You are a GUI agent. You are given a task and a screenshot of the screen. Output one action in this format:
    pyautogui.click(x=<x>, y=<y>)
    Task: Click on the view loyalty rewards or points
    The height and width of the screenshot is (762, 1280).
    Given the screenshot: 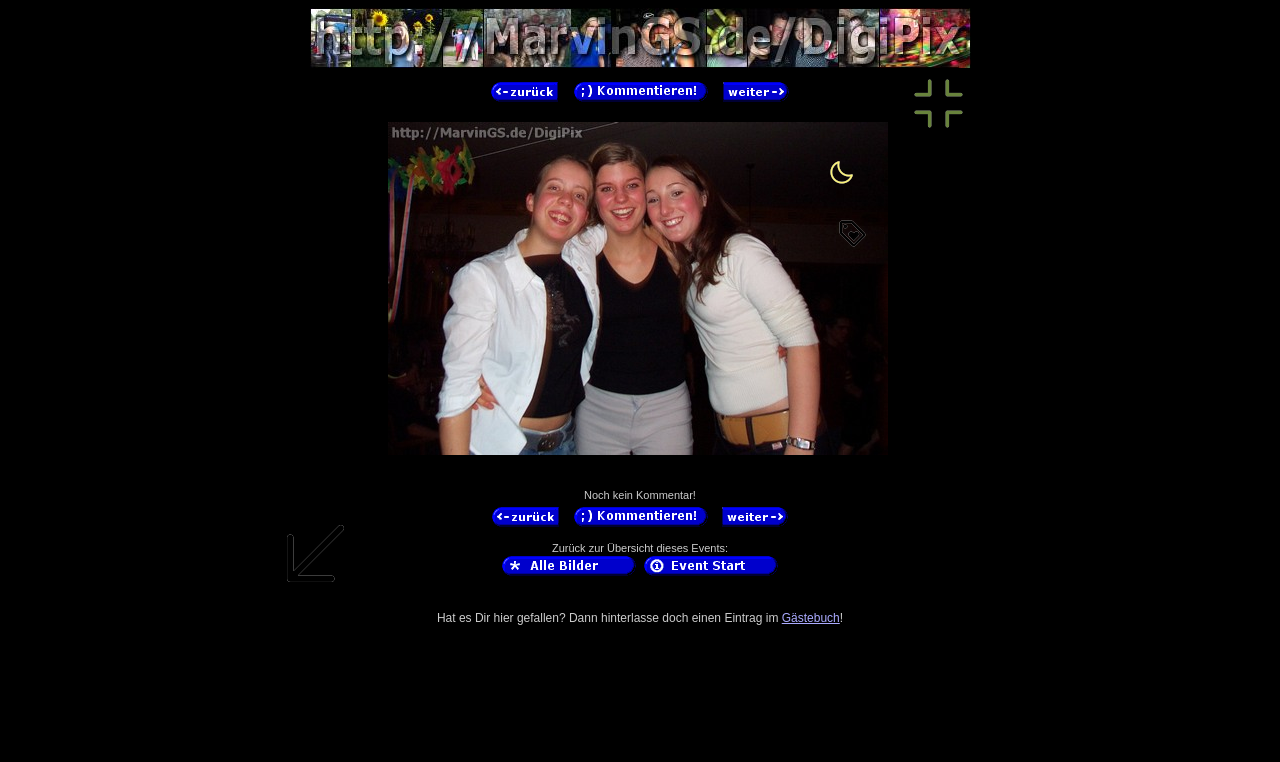 What is the action you would take?
    pyautogui.click(x=852, y=233)
    